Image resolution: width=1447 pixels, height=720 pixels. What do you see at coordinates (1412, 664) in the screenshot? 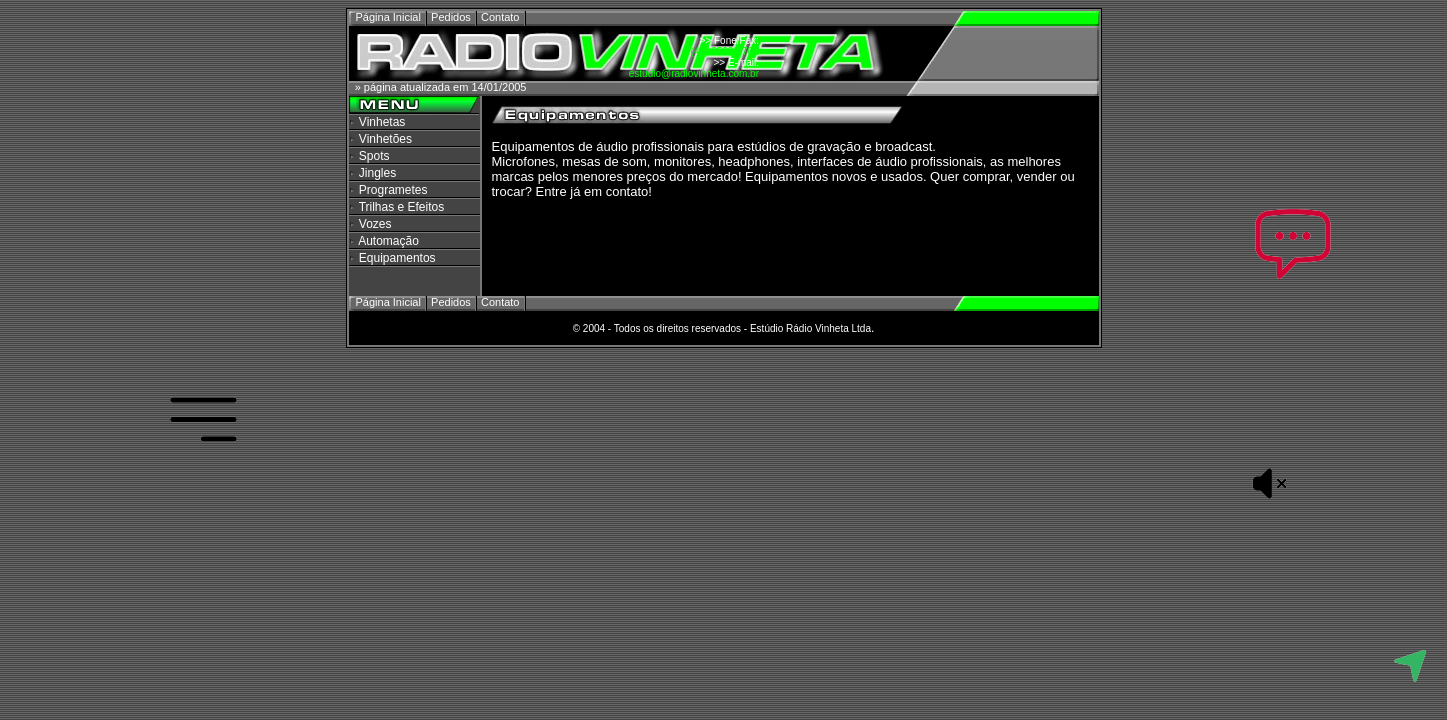
I see `navigate to current location` at bounding box center [1412, 664].